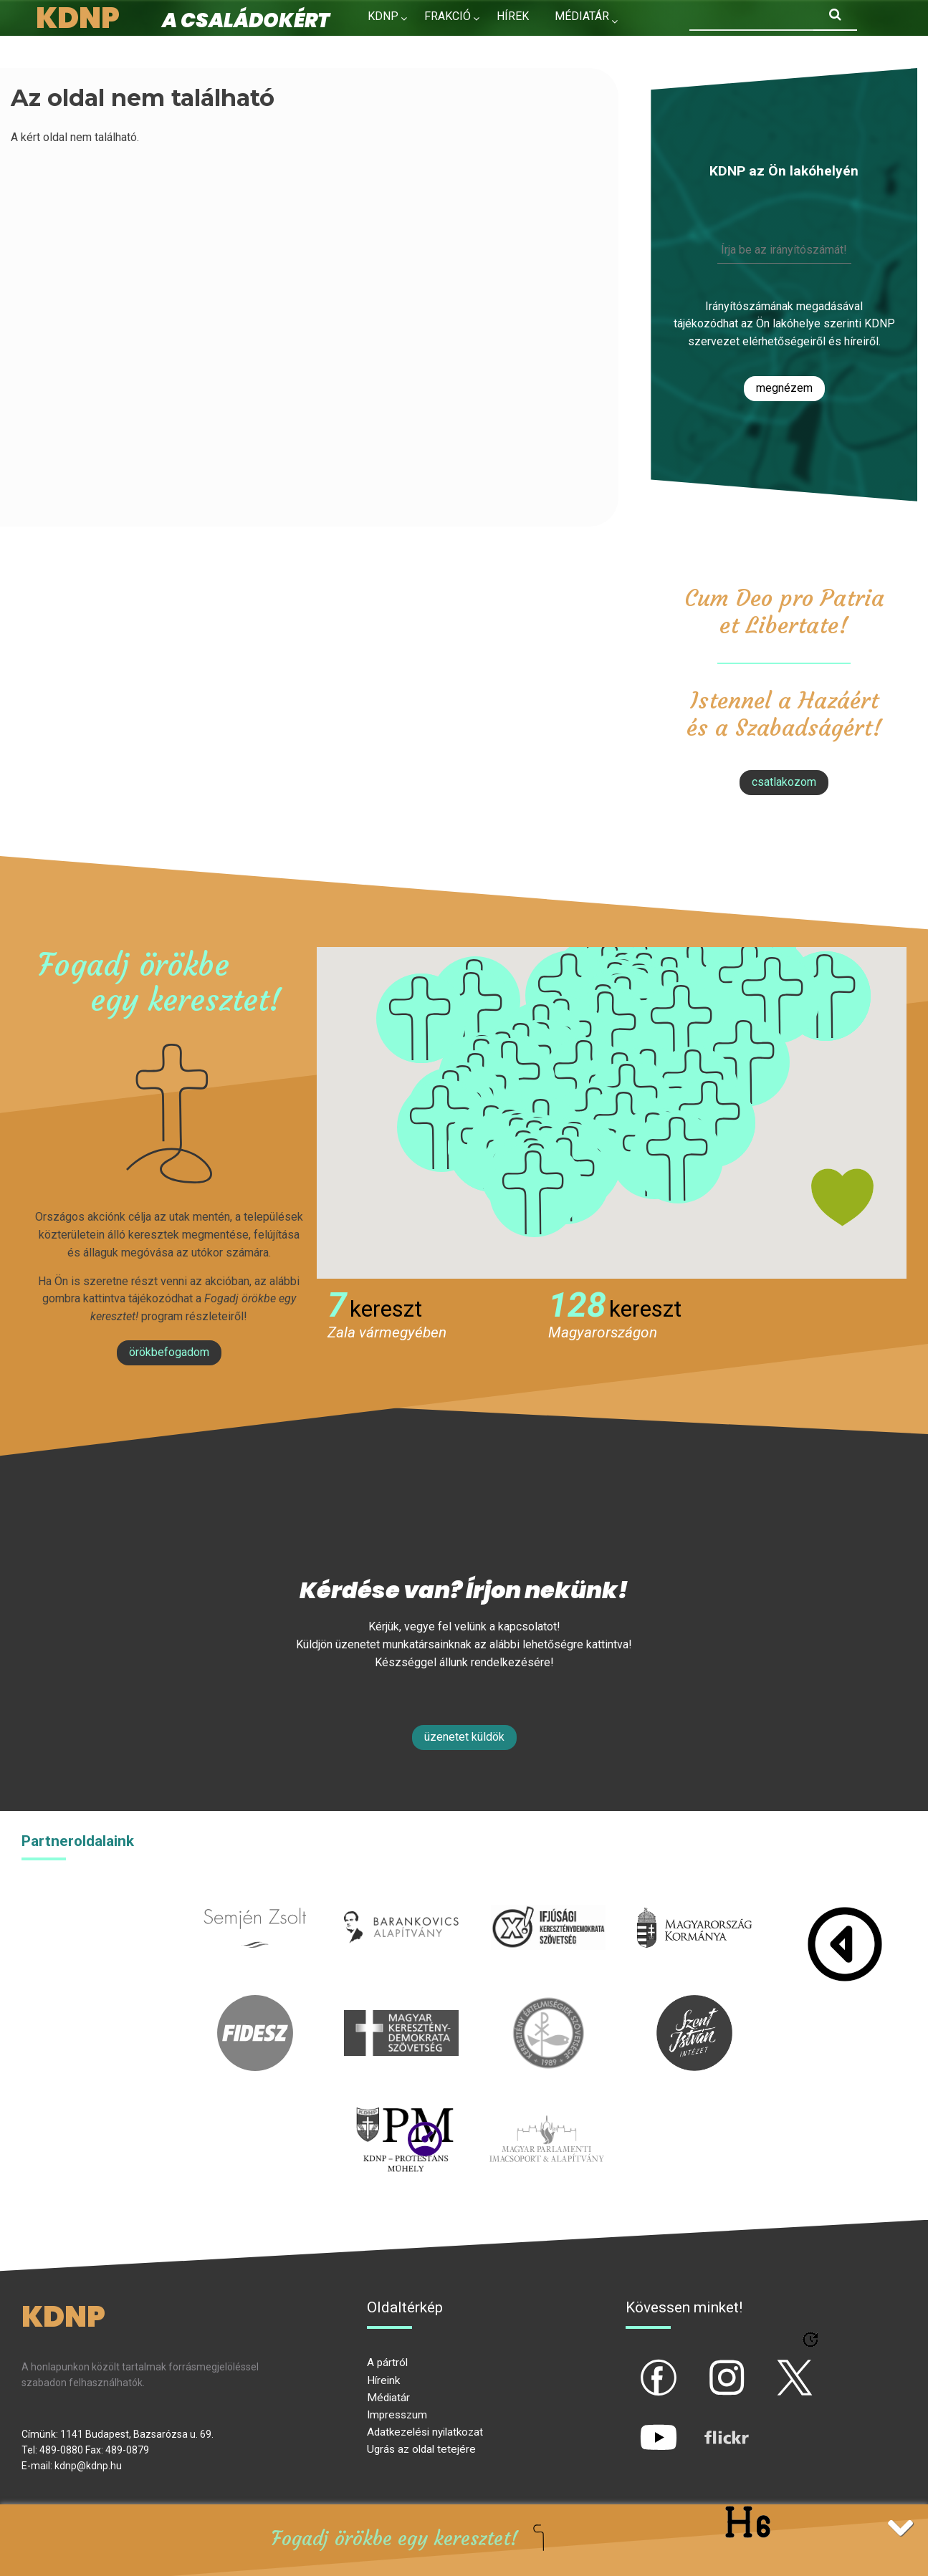  Describe the element at coordinates (425, 2139) in the screenshot. I see `access the dashboard overview` at that location.